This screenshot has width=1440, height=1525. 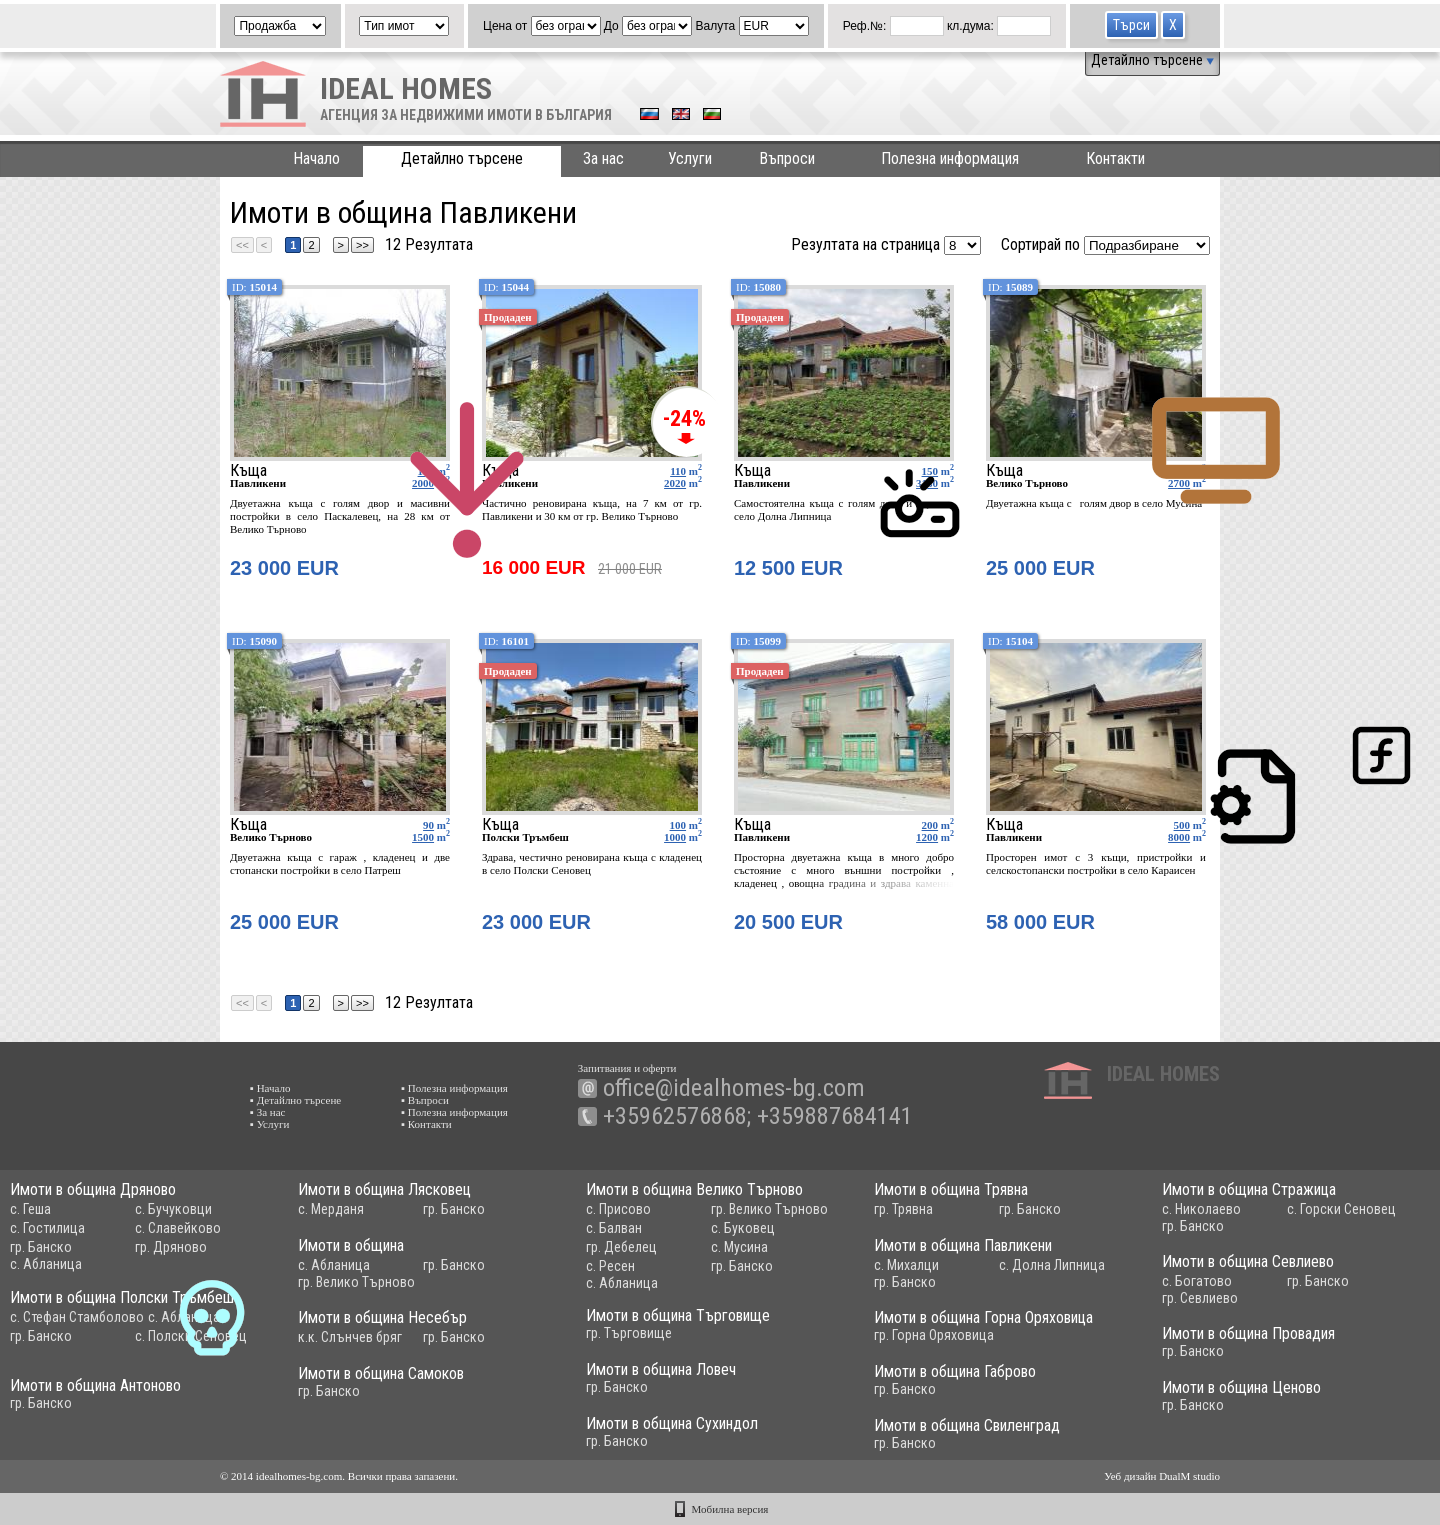 What do you see at coordinates (212, 1316) in the screenshot?
I see `indicates a fatal error or critical warning` at bounding box center [212, 1316].